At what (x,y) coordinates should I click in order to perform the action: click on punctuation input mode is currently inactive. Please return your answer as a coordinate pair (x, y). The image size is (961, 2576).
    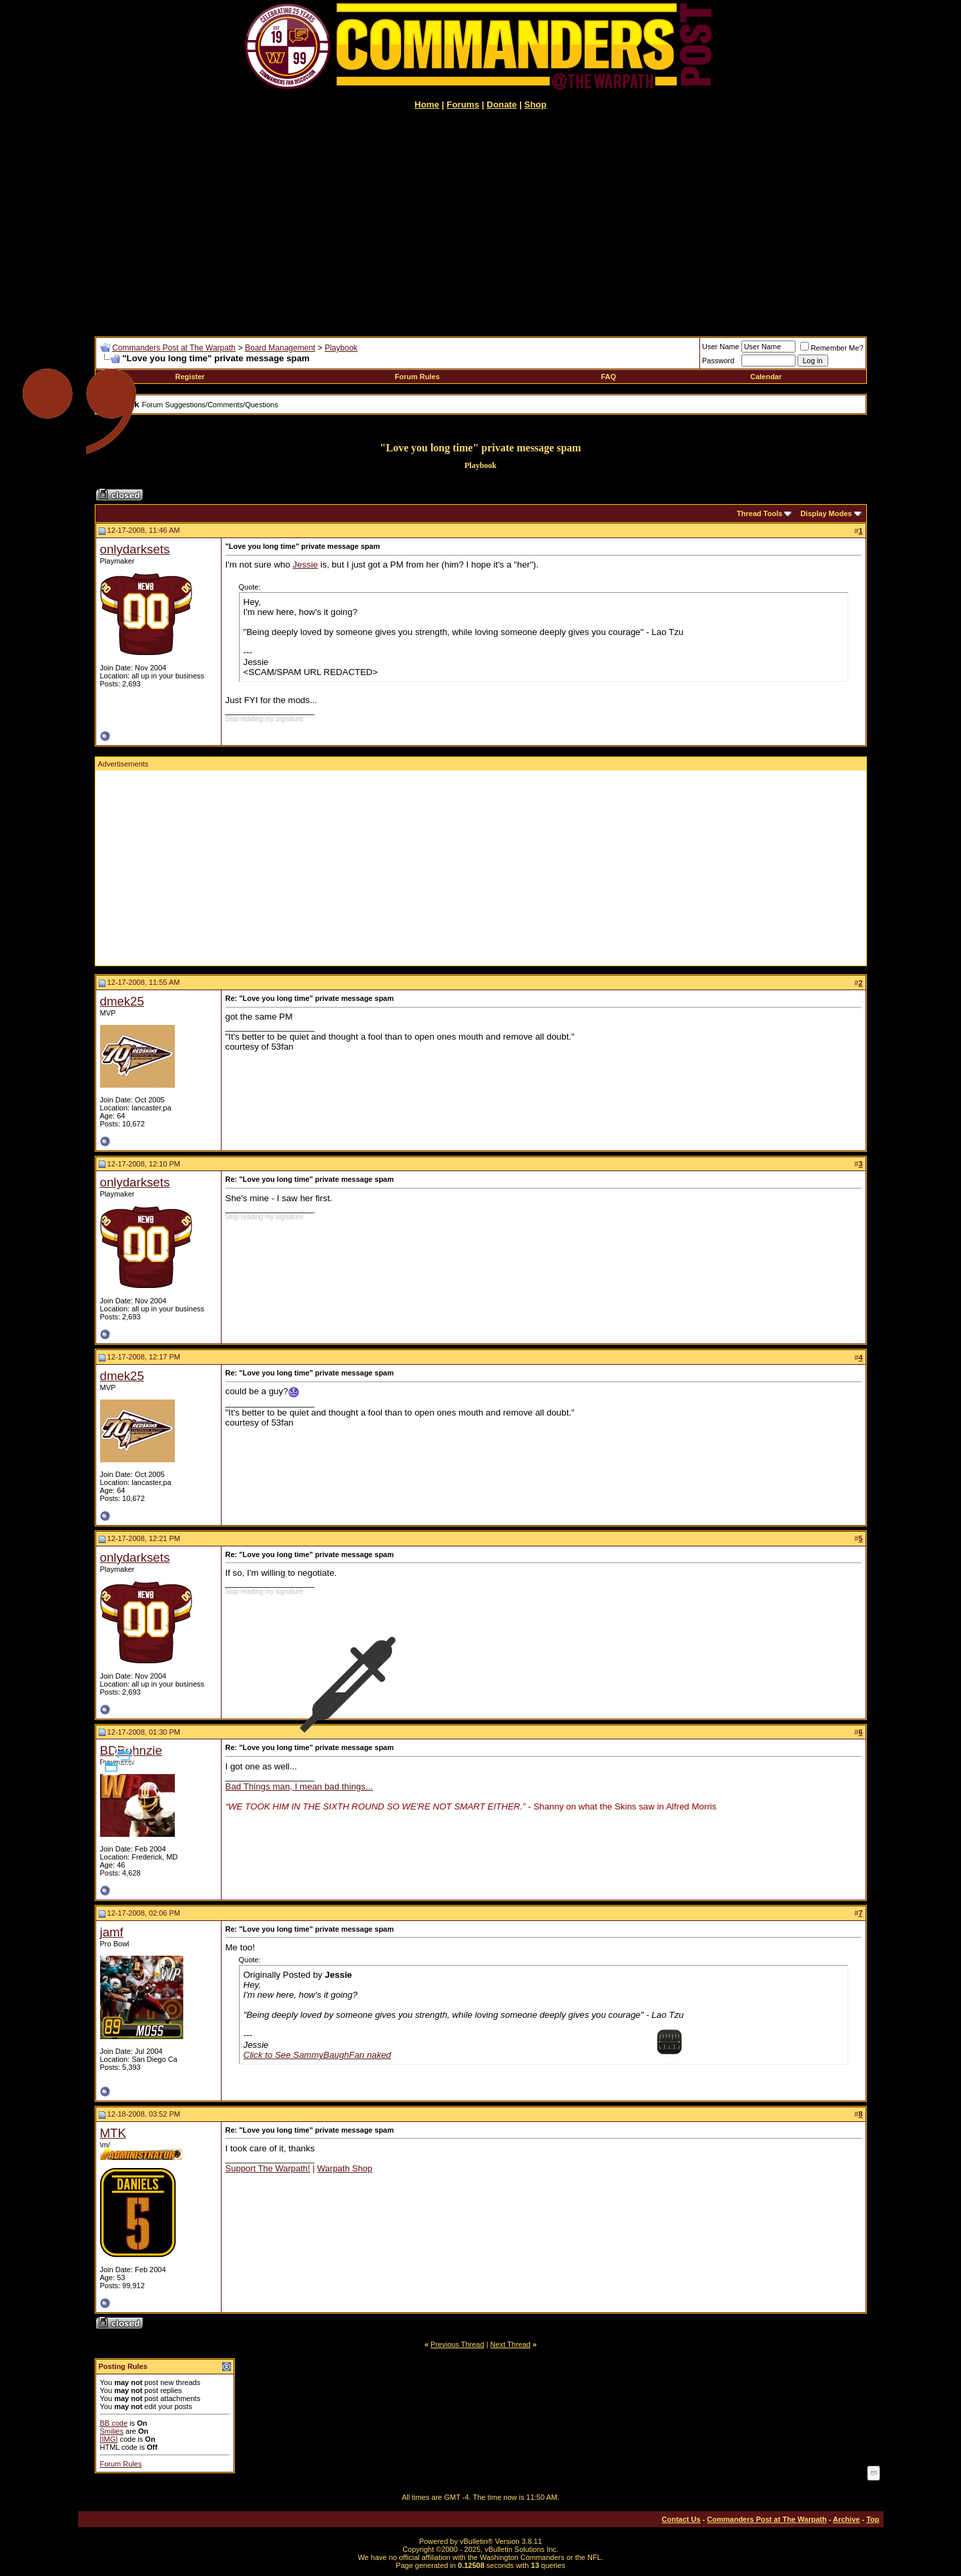
    Looking at the image, I should click on (79, 411).